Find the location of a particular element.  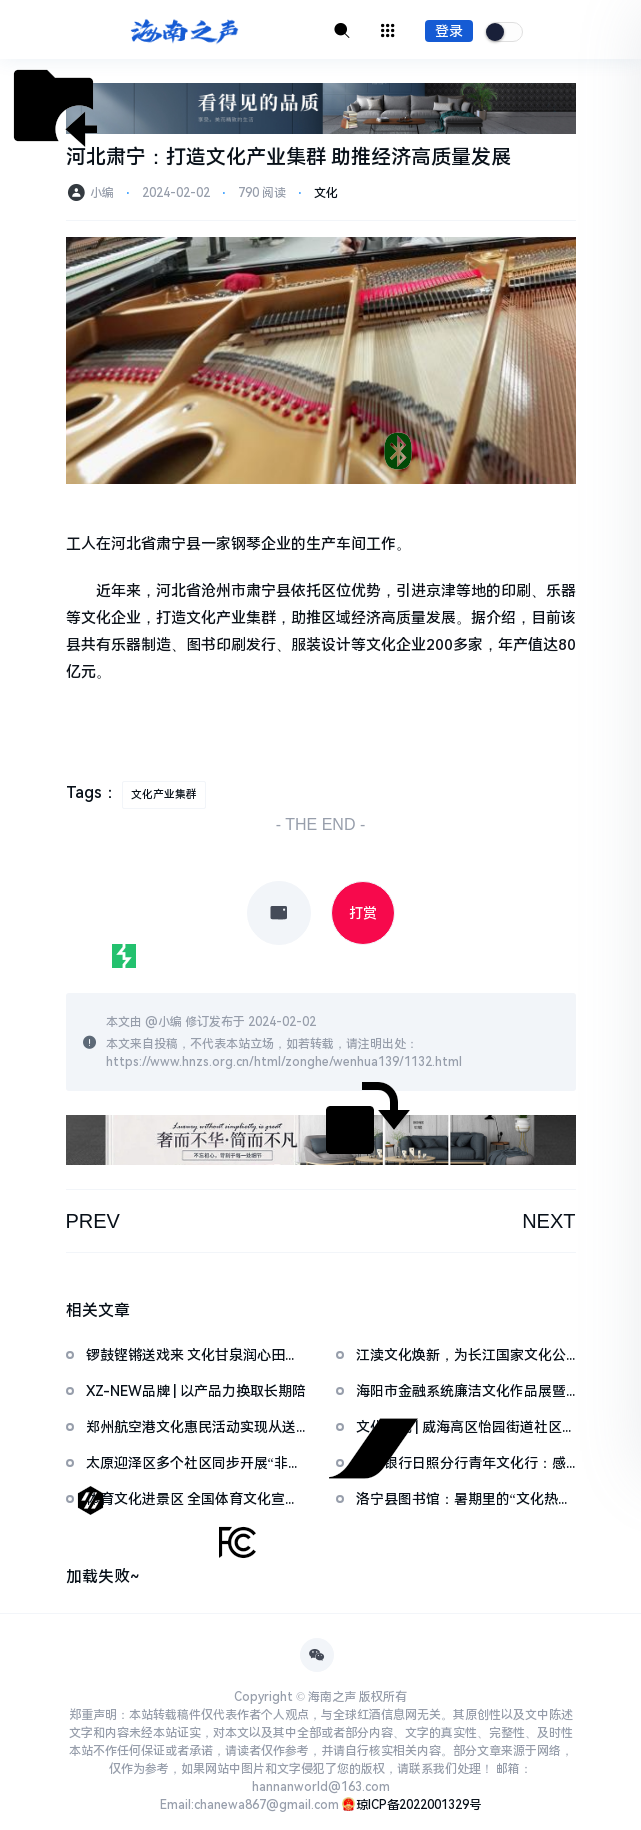

rotate element clockwise is located at coordinates (366, 1118).